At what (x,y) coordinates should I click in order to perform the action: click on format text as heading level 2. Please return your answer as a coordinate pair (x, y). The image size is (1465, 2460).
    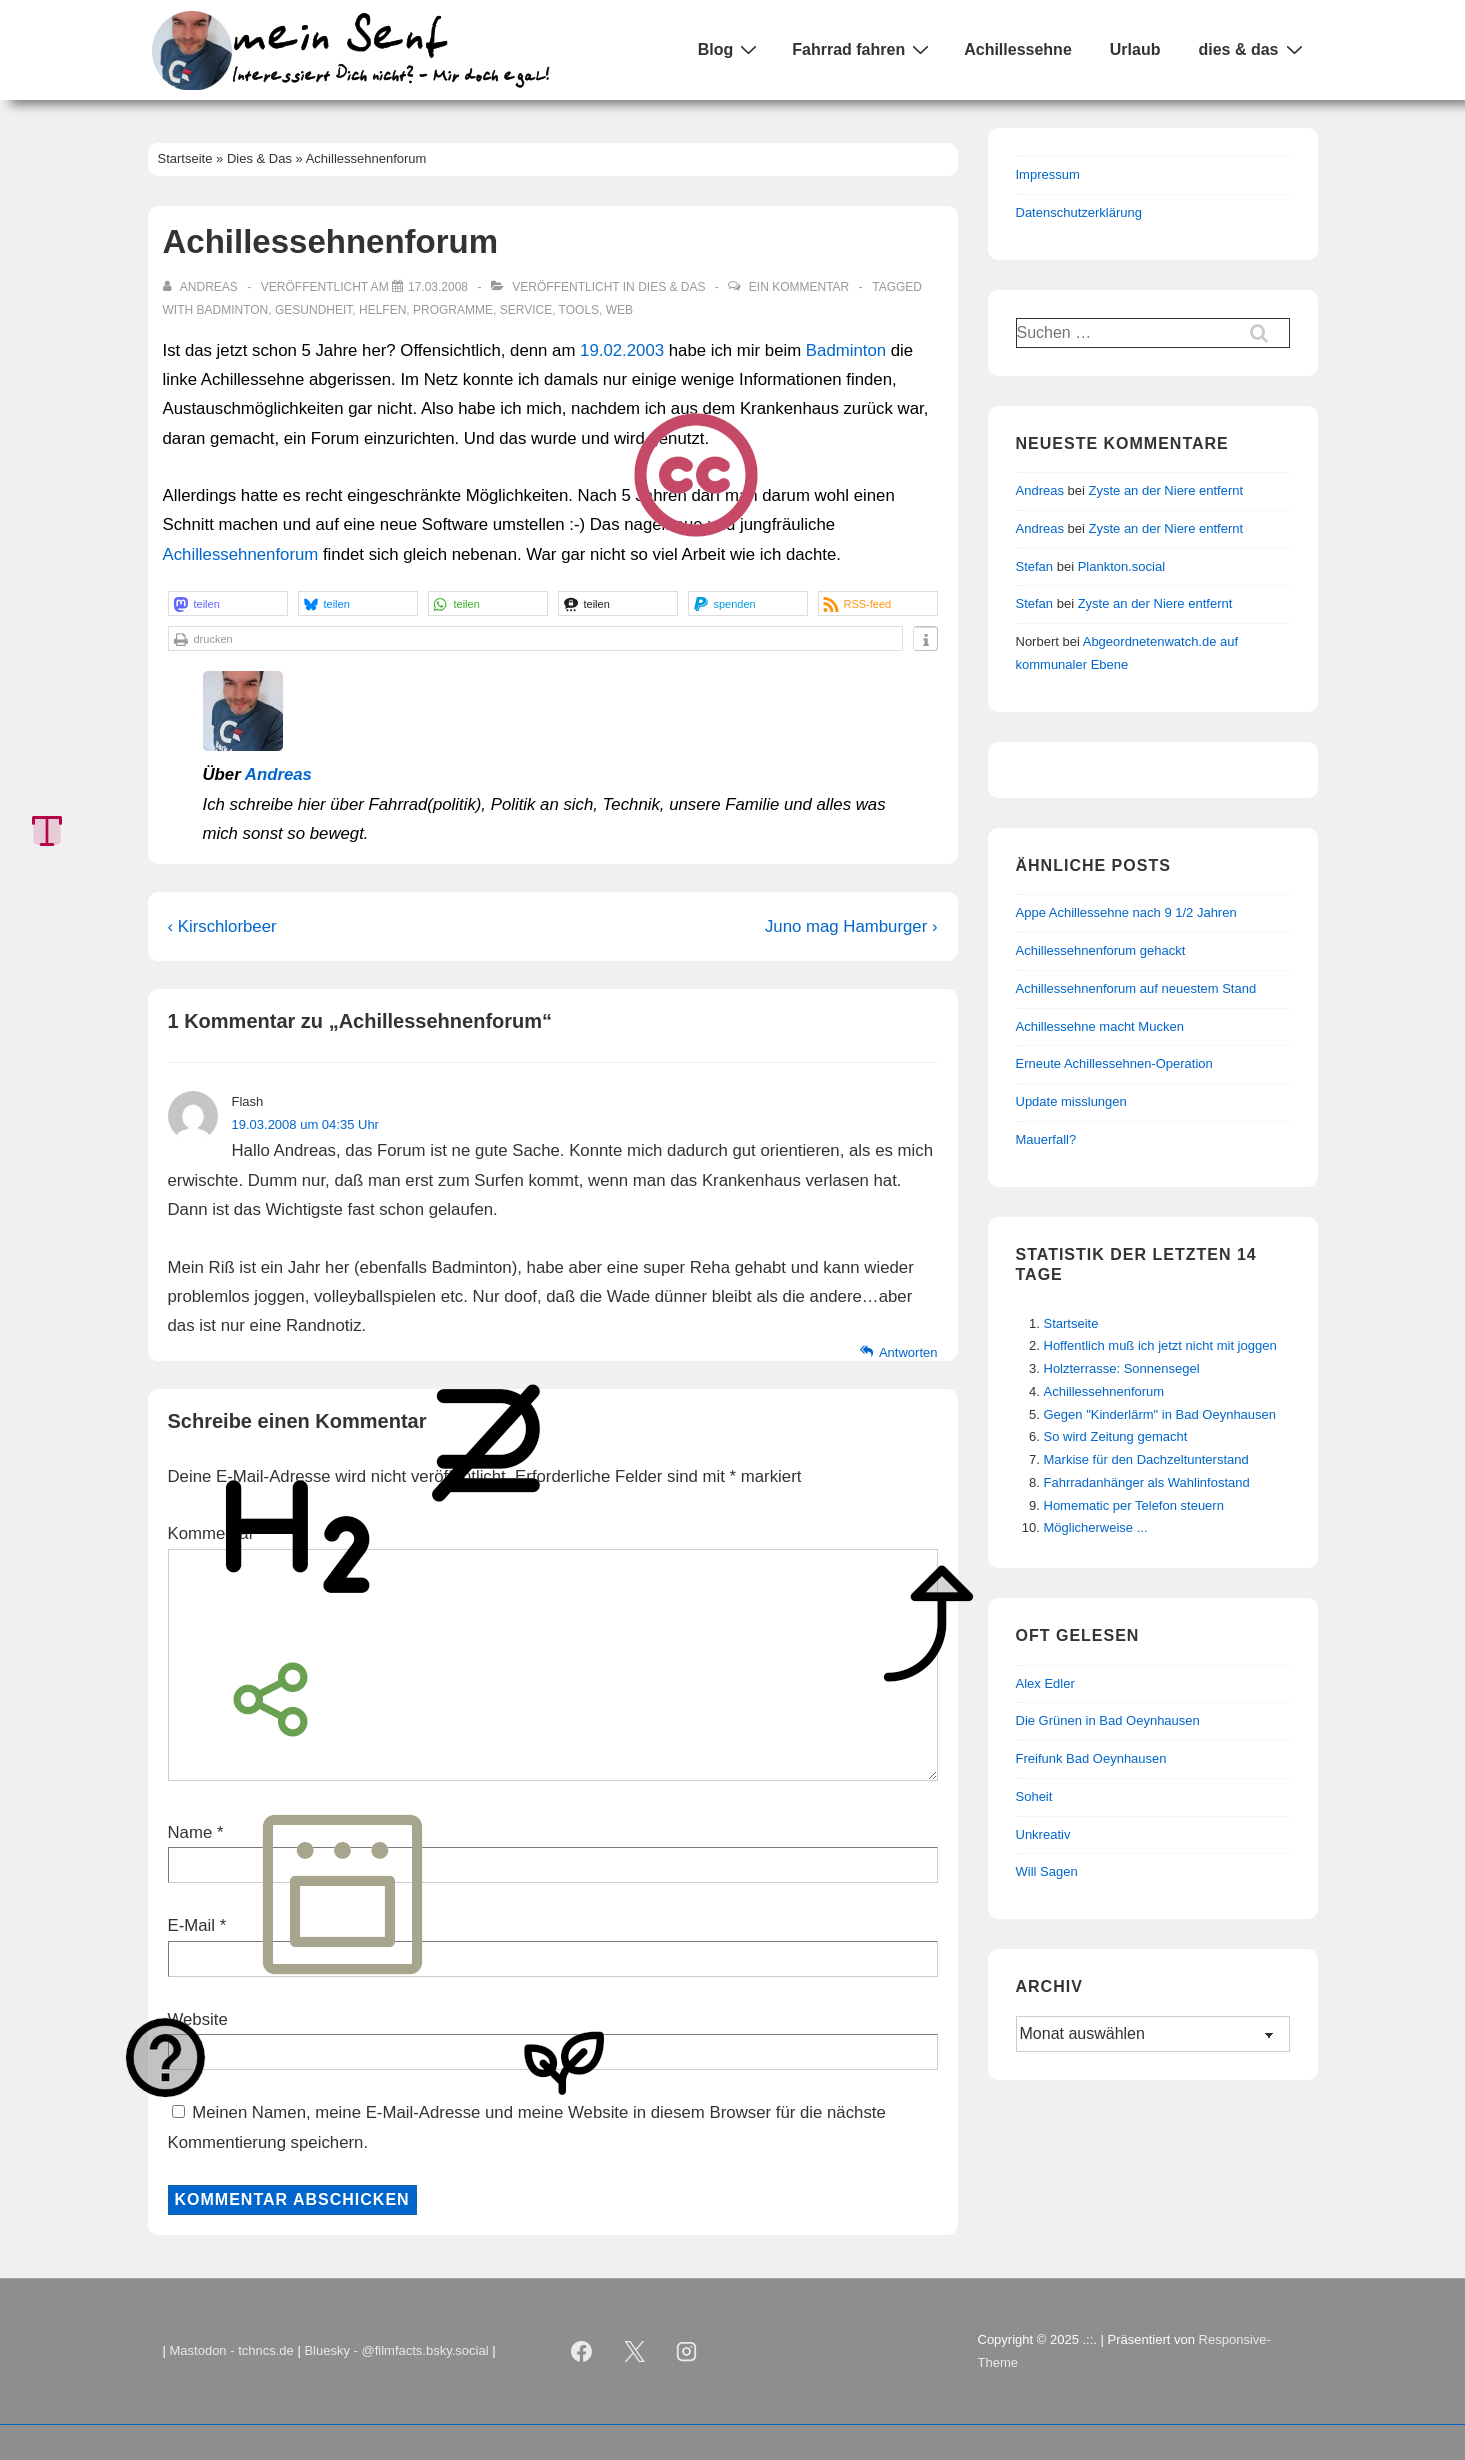
    Looking at the image, I should click on (290, 1534).